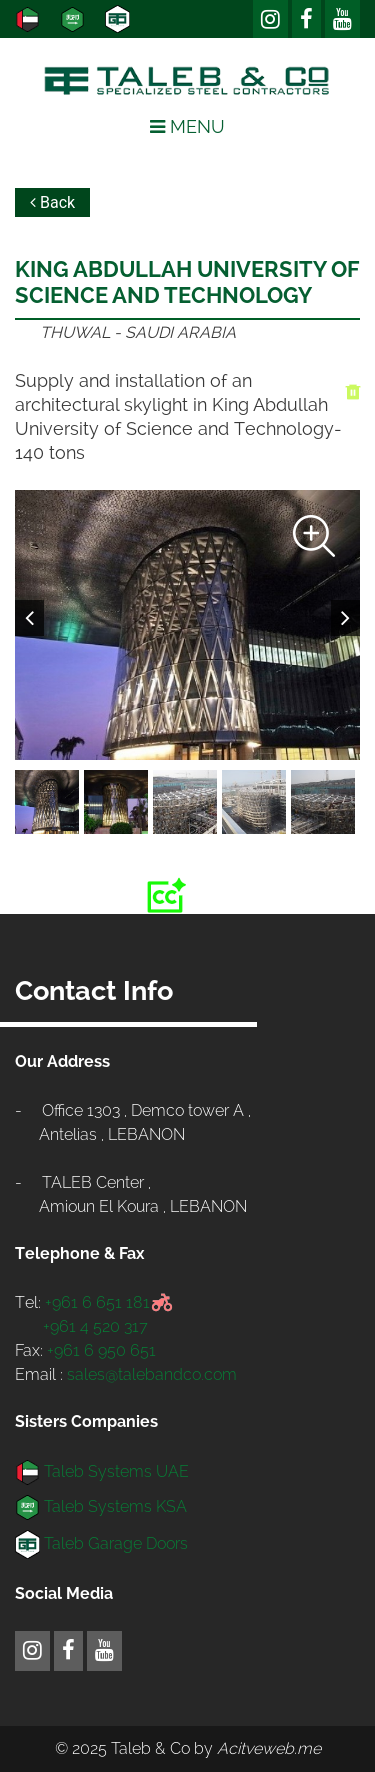 The width and height of the screenshot is (375, 1772). Describe the element at coordinates (162, 1302) in the screenshot. I see `select motorcycle as transportation mode` at that location.